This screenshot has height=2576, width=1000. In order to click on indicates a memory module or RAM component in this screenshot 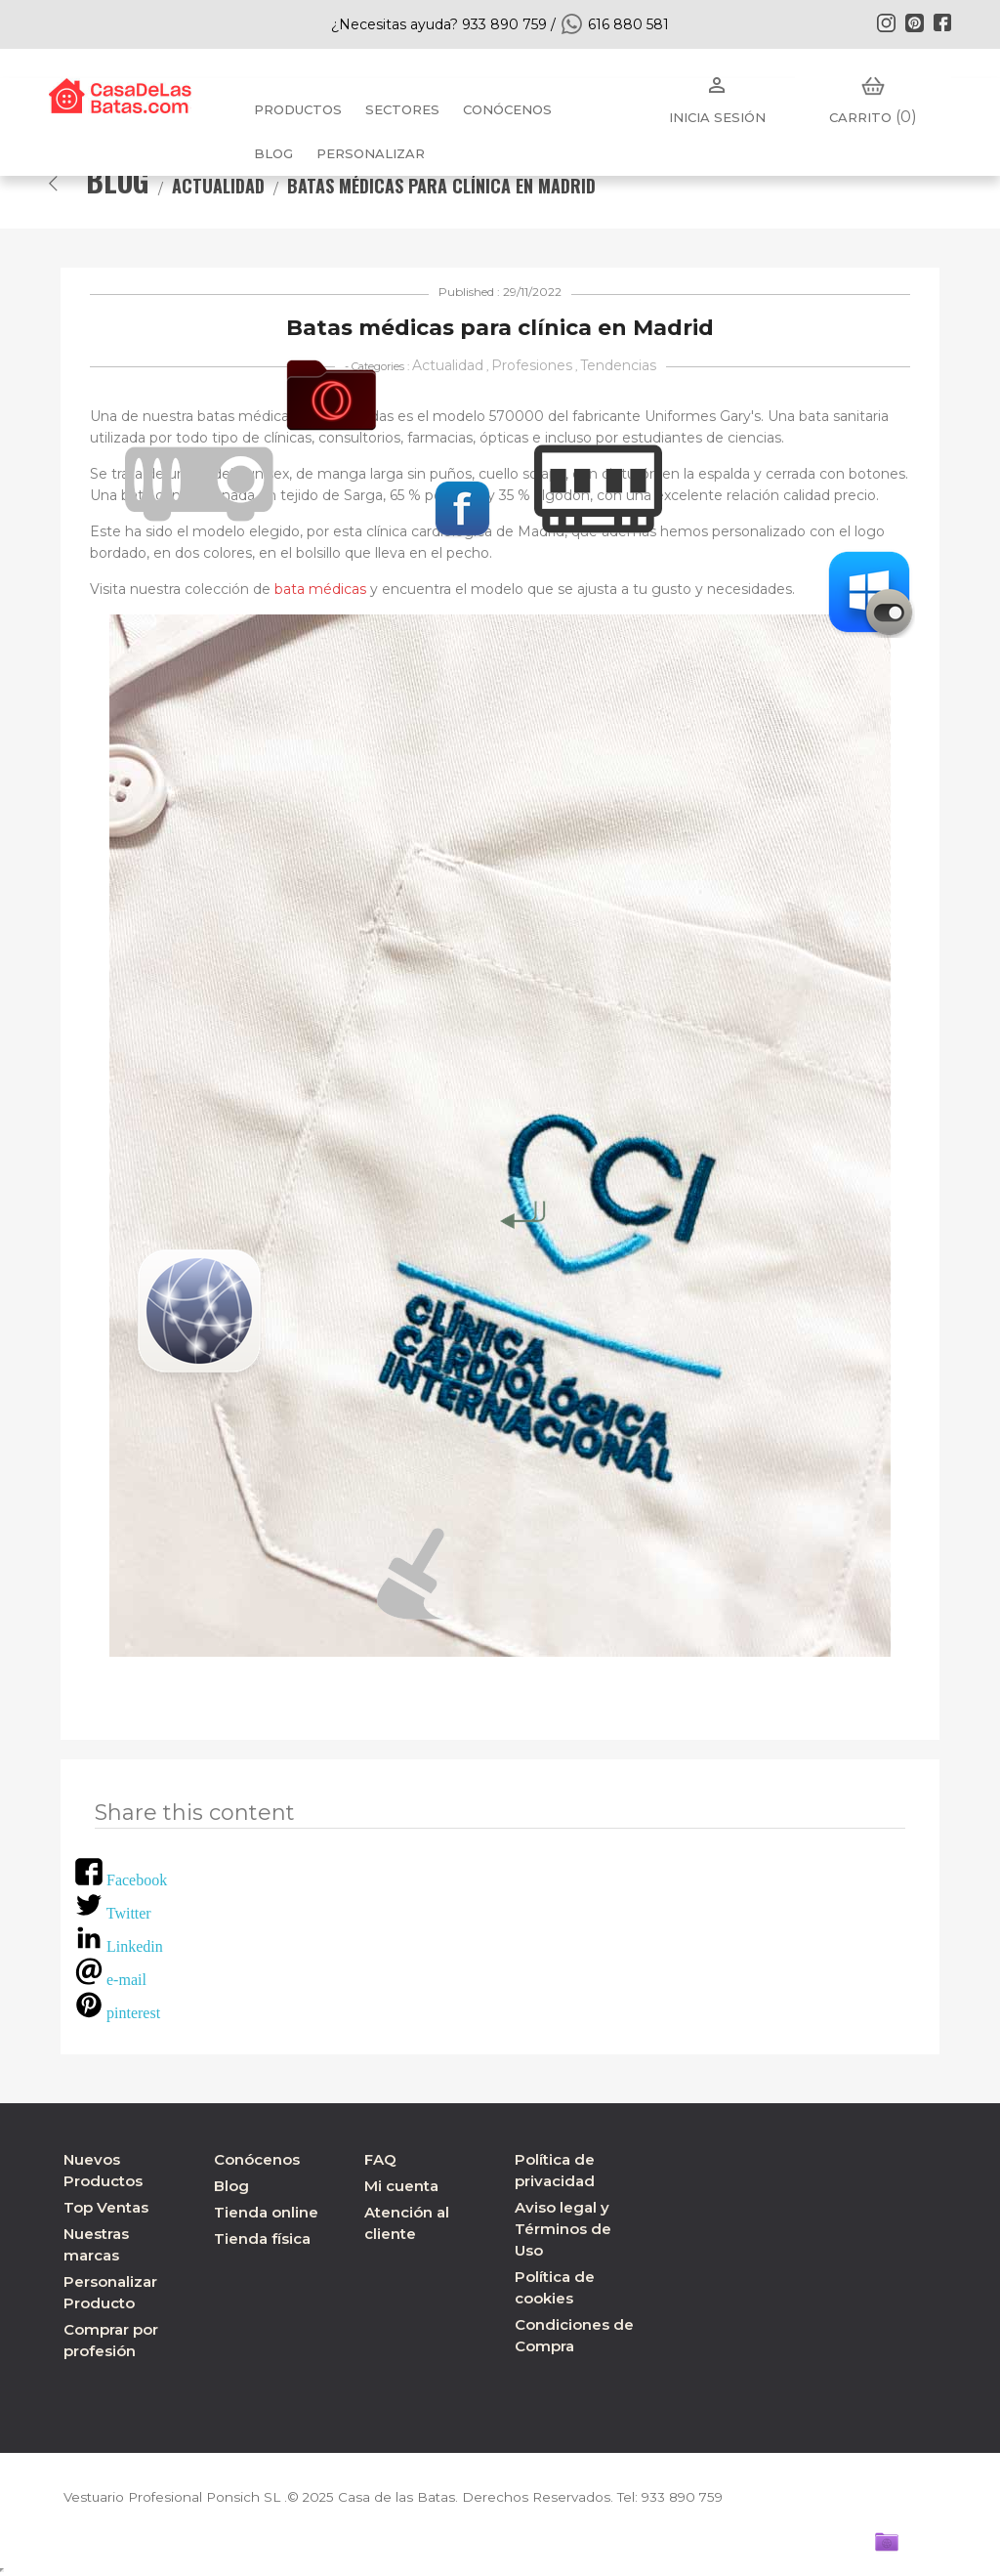, I will do `click(598, 492)`.